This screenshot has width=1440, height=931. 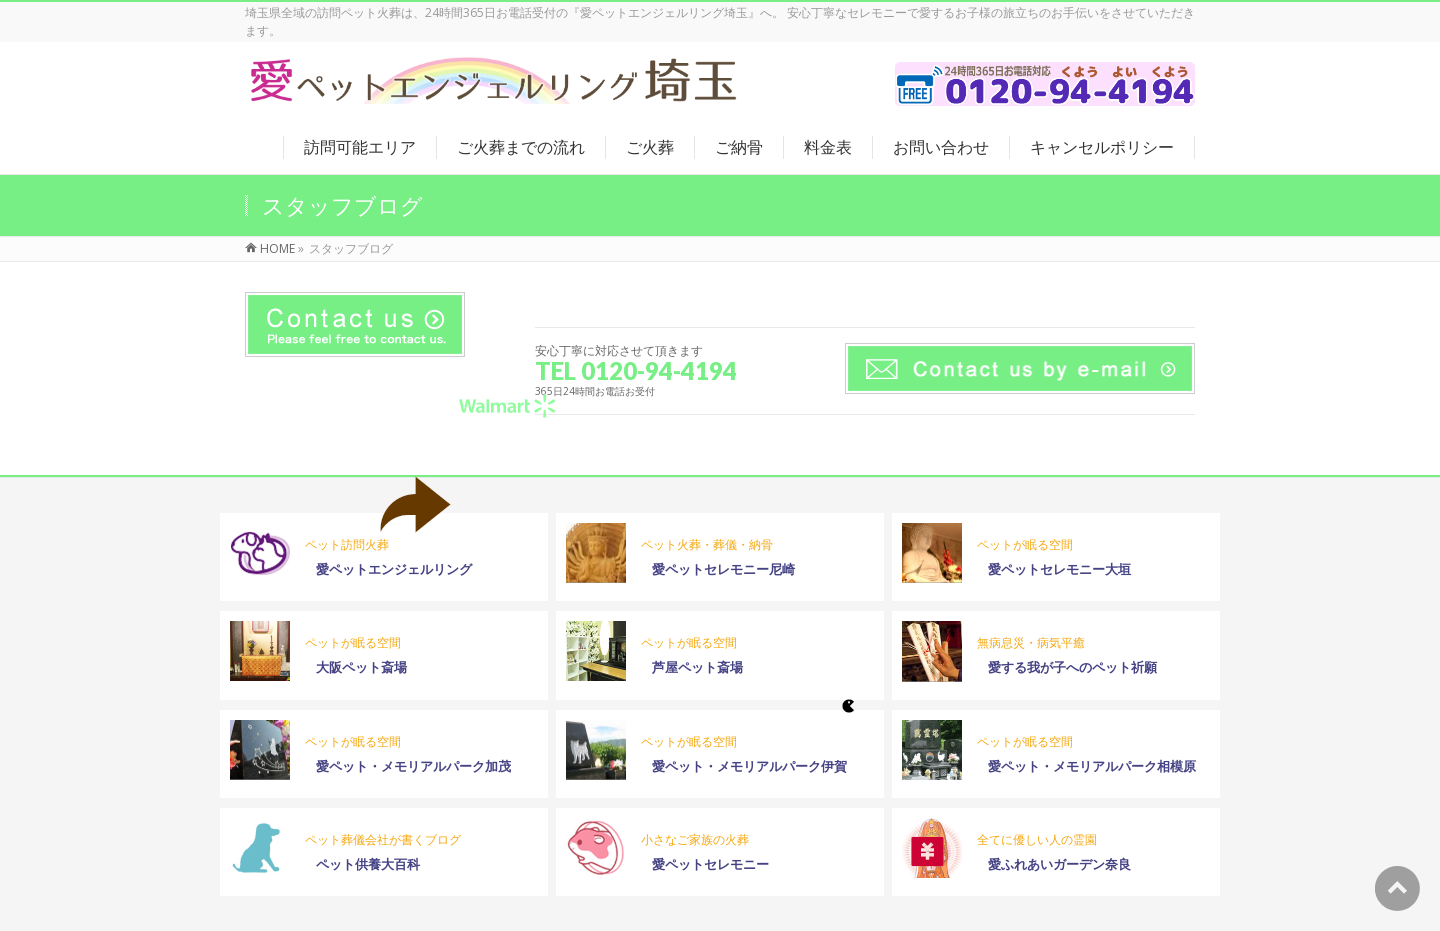 What do you see at coordinates (412, 508) in the screenshot?
I see `share content to another app or person` at bounding box center [412, 508].